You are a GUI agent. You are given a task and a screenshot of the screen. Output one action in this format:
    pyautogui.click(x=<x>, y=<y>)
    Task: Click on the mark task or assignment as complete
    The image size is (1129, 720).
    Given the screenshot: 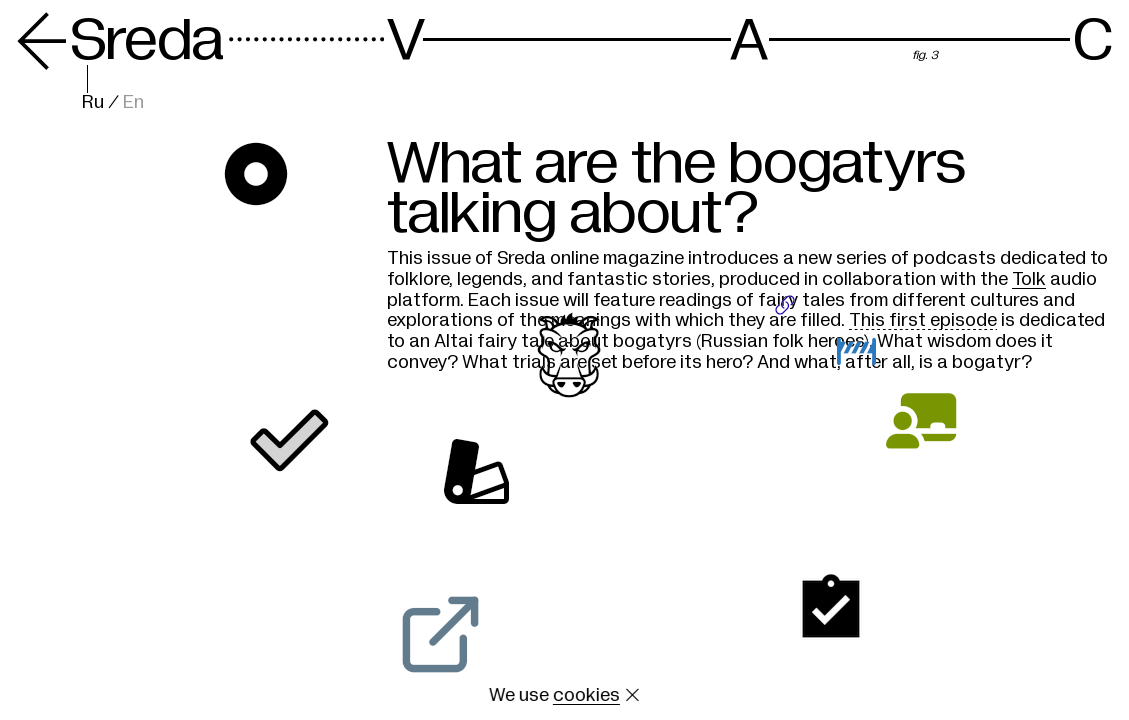 What is the action you would take?
    pyautogui.click(x=831, y=609)
    